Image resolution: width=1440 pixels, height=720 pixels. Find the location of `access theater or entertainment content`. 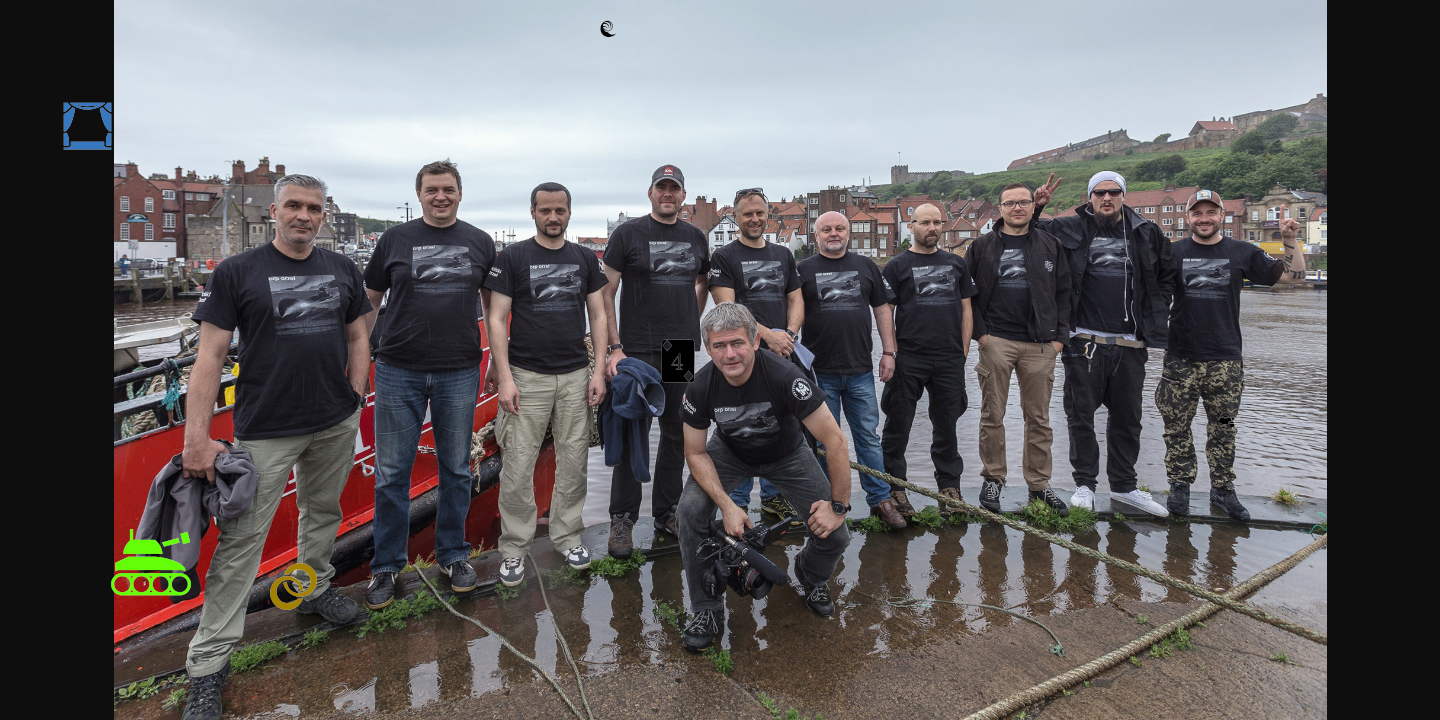

access theater or entertainment content is located at coordinates (87, 126).